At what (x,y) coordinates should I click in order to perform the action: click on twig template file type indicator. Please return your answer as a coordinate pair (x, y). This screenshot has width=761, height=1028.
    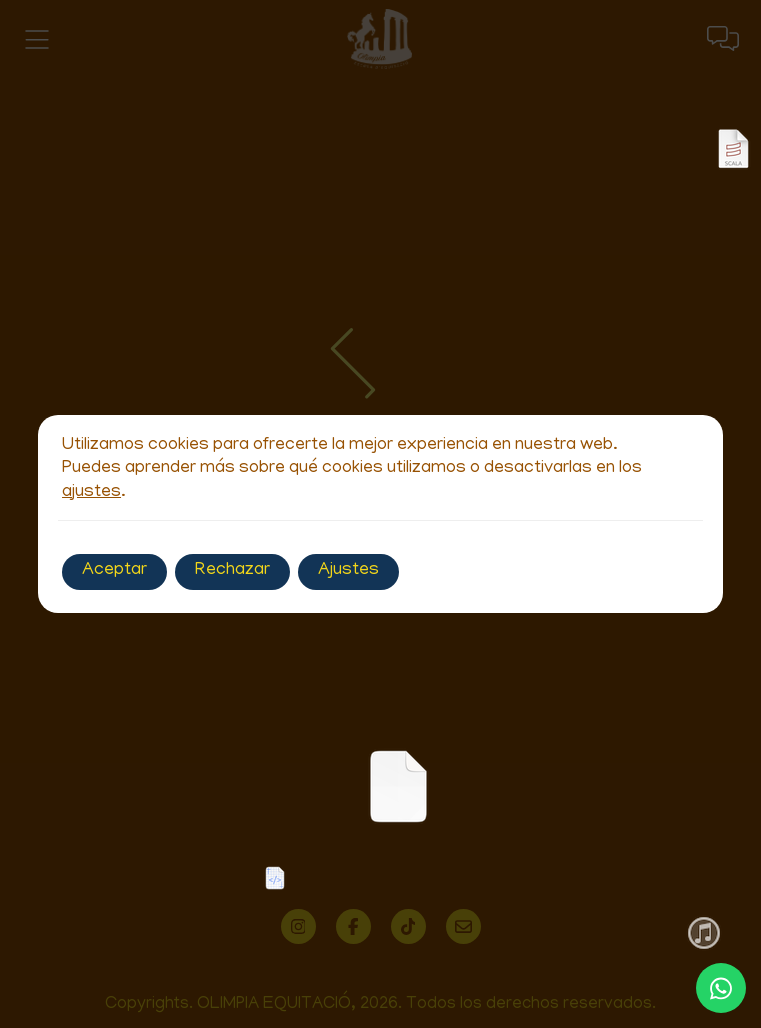
    Looking at the image, I should click on (275, 878).